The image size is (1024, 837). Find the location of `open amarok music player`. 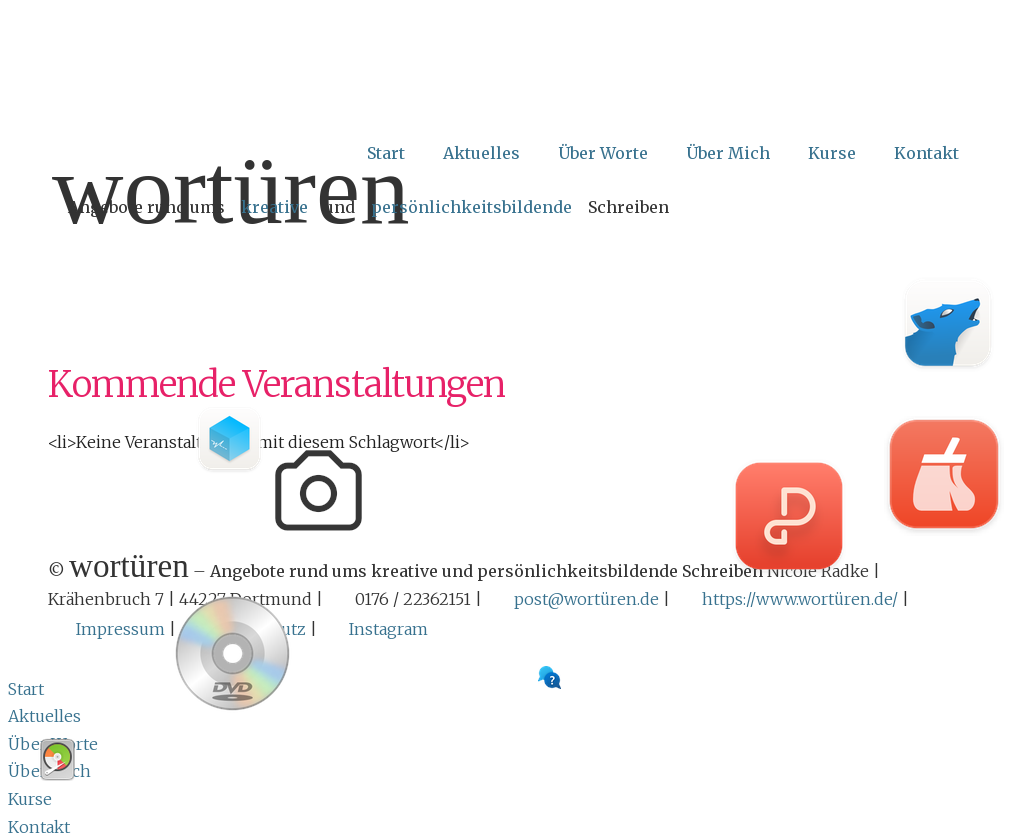

open amarok music player is located at coordinates (948, 323).